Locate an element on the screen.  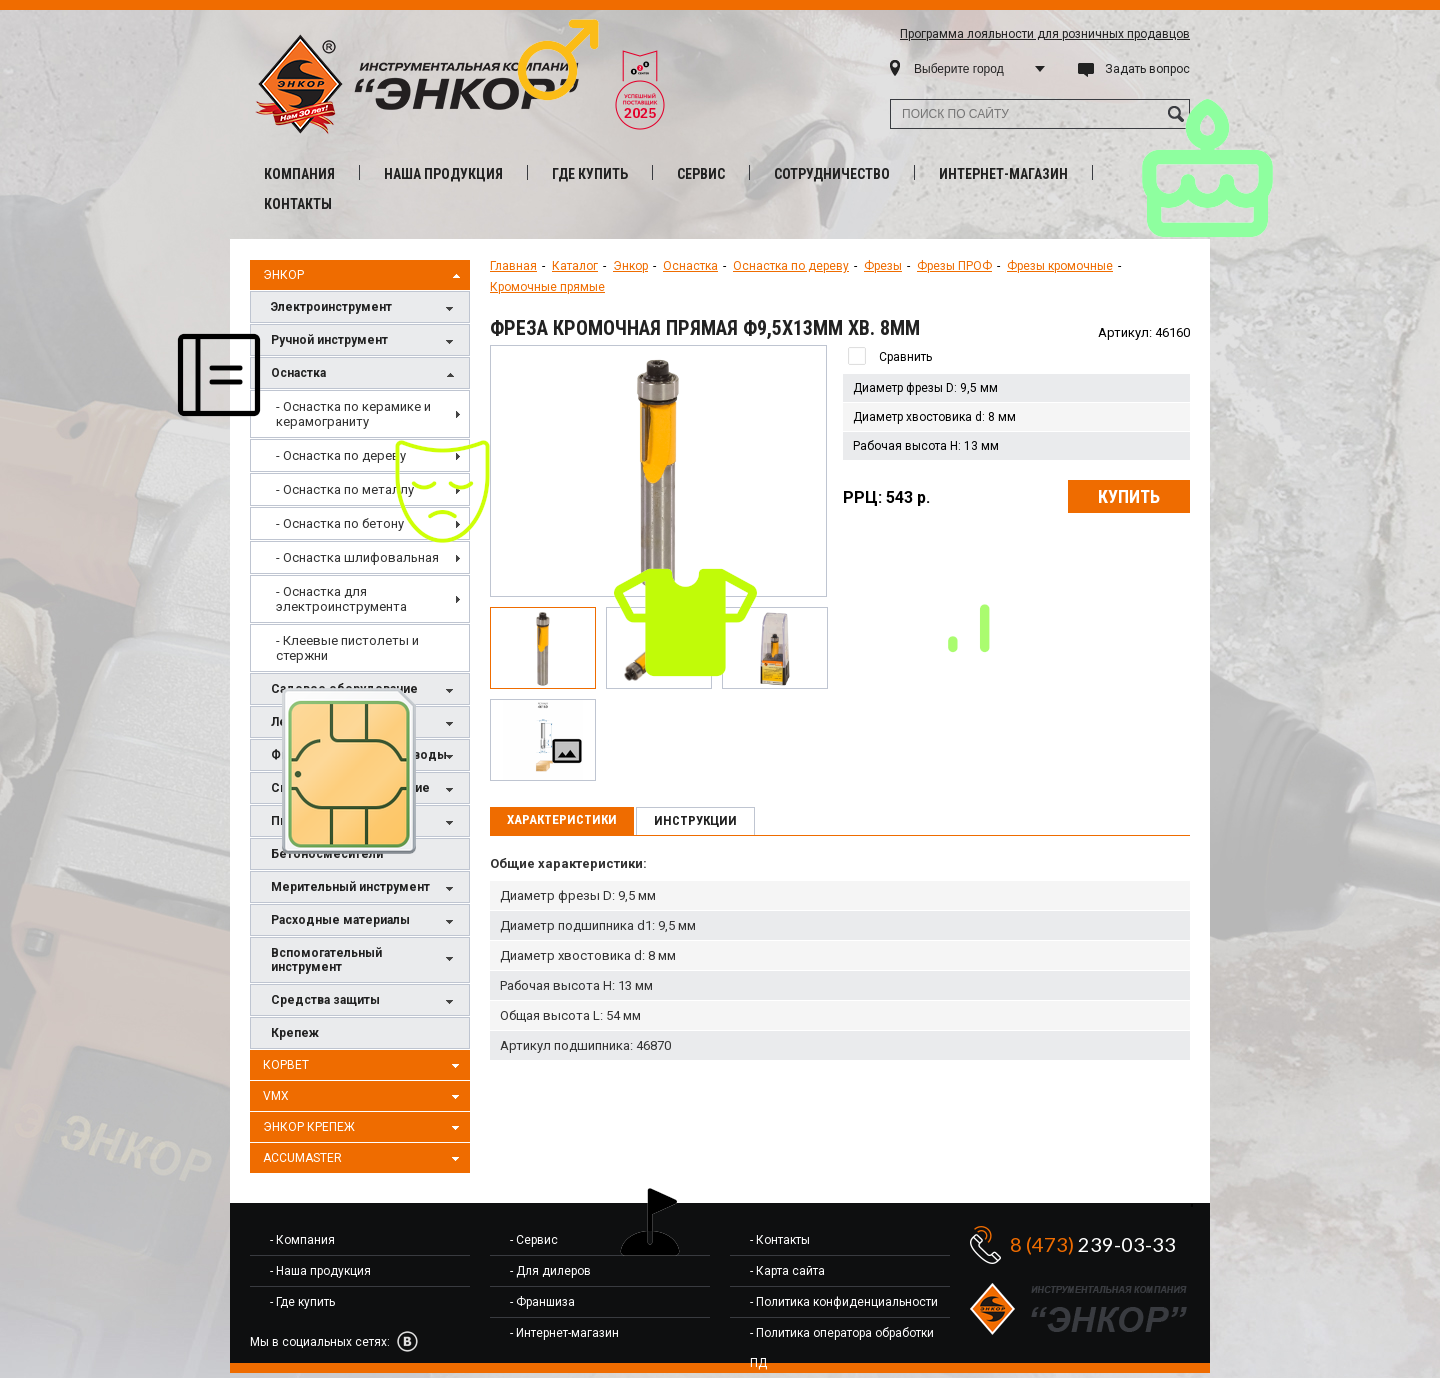
view photo at actual size is located at coordinates (567, 751).